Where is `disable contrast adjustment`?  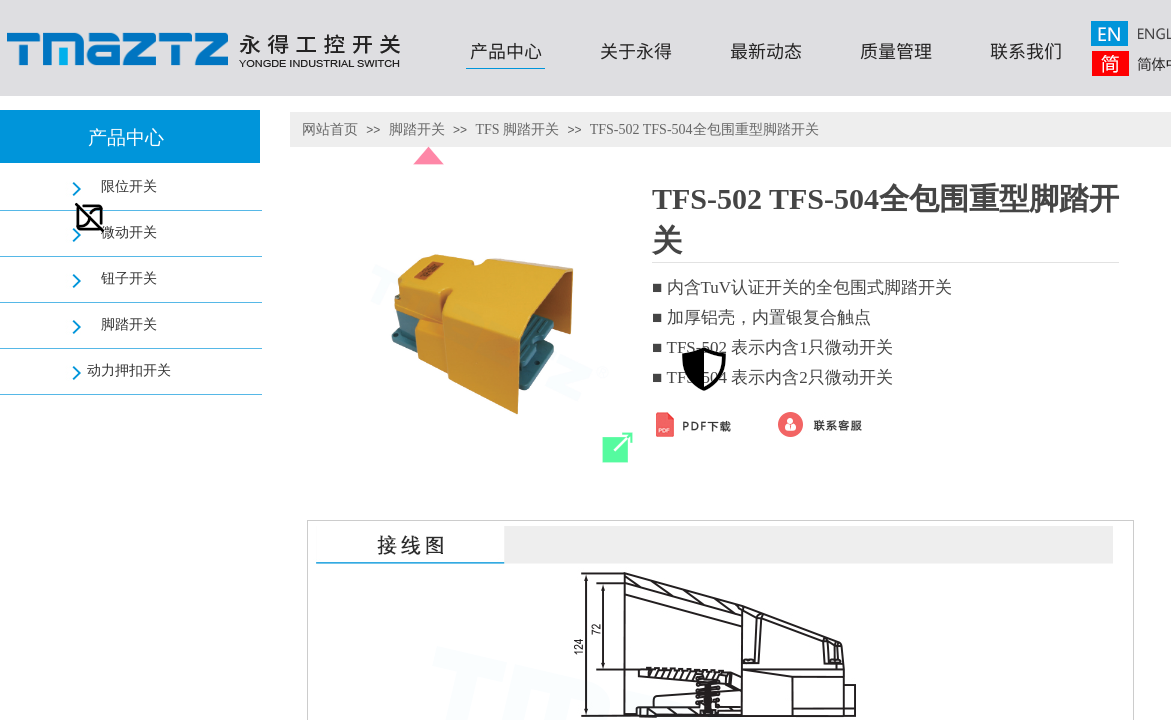
disable contrast adjustment is located at coordinates (89, 217).